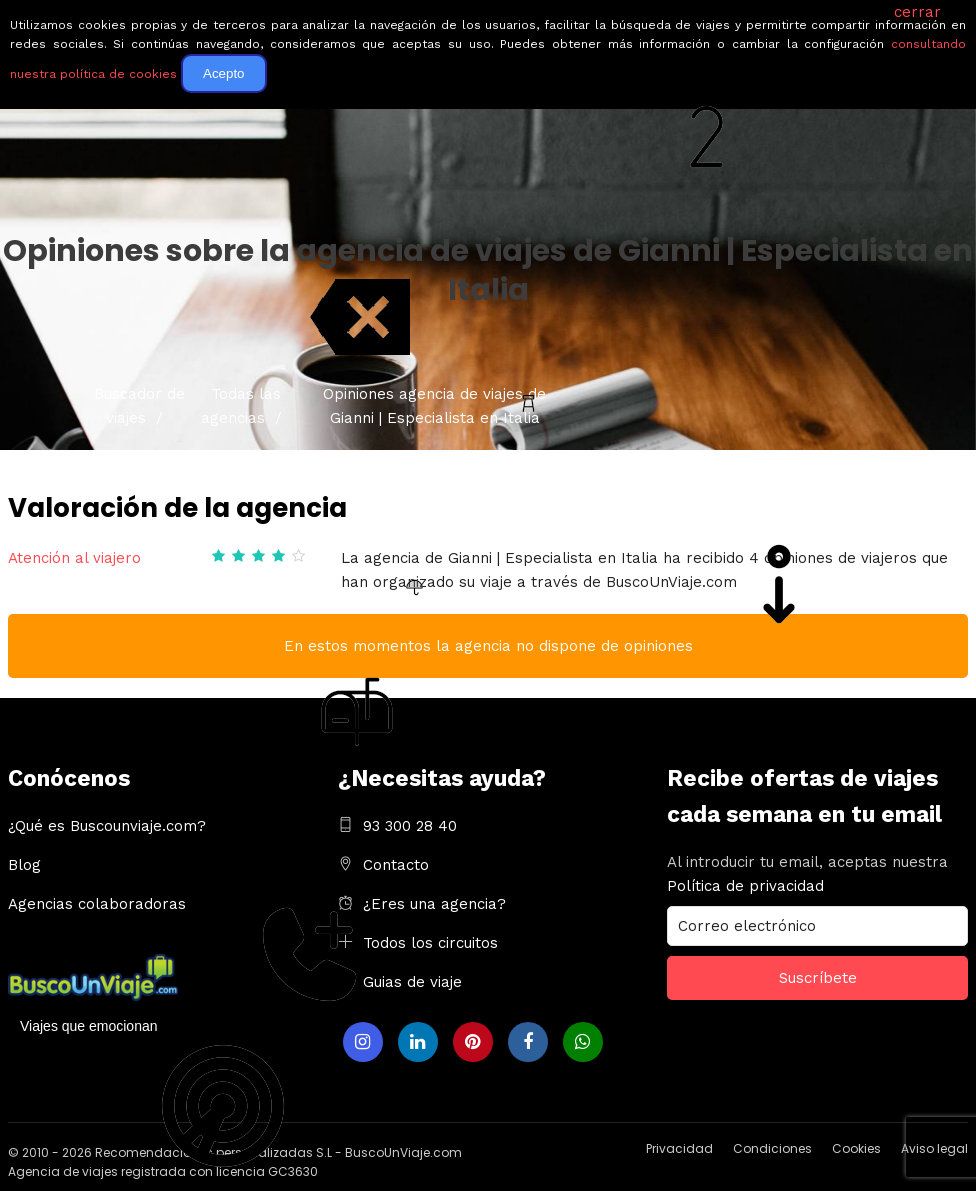 The height and width of the screenshot is (1191, 976). I want to click on open Flightradar24 app, so click(223, 1106).